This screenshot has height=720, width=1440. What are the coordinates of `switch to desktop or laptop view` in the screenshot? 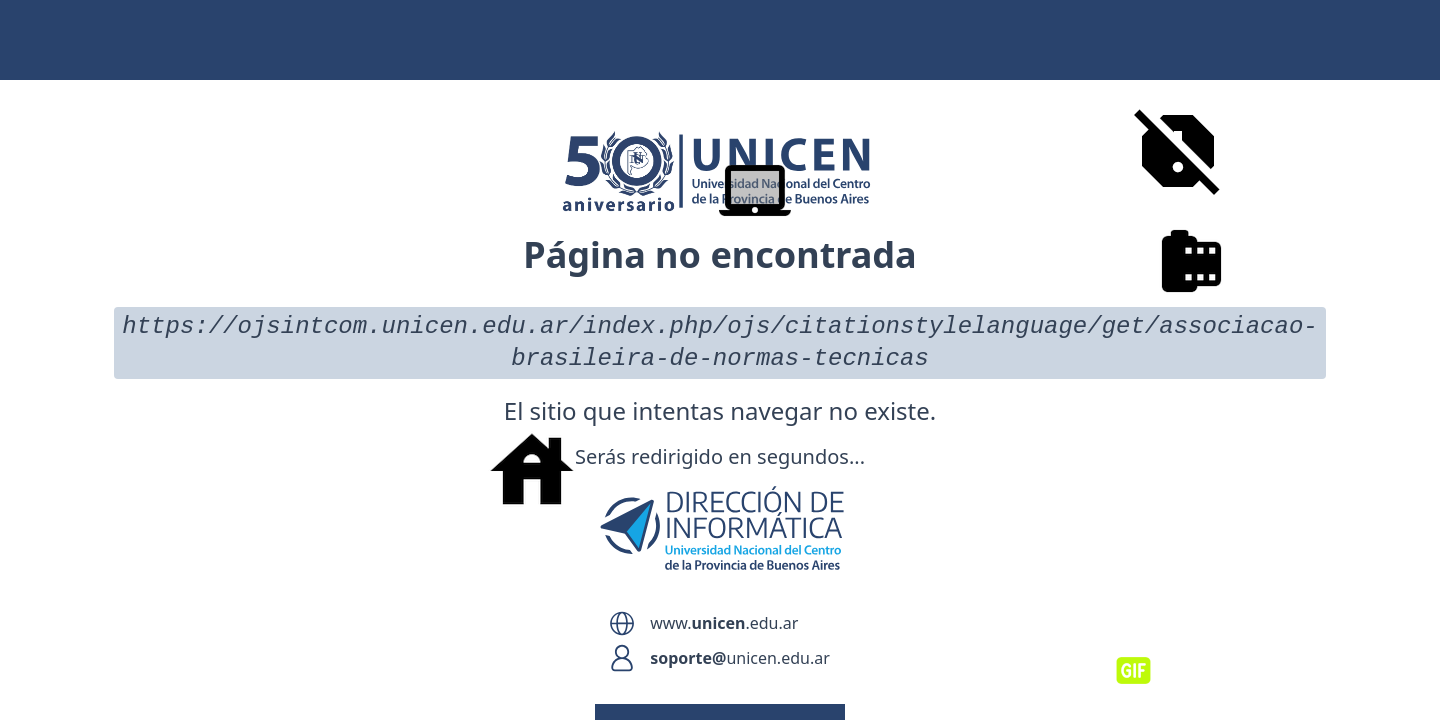 It's located at (755, 192).